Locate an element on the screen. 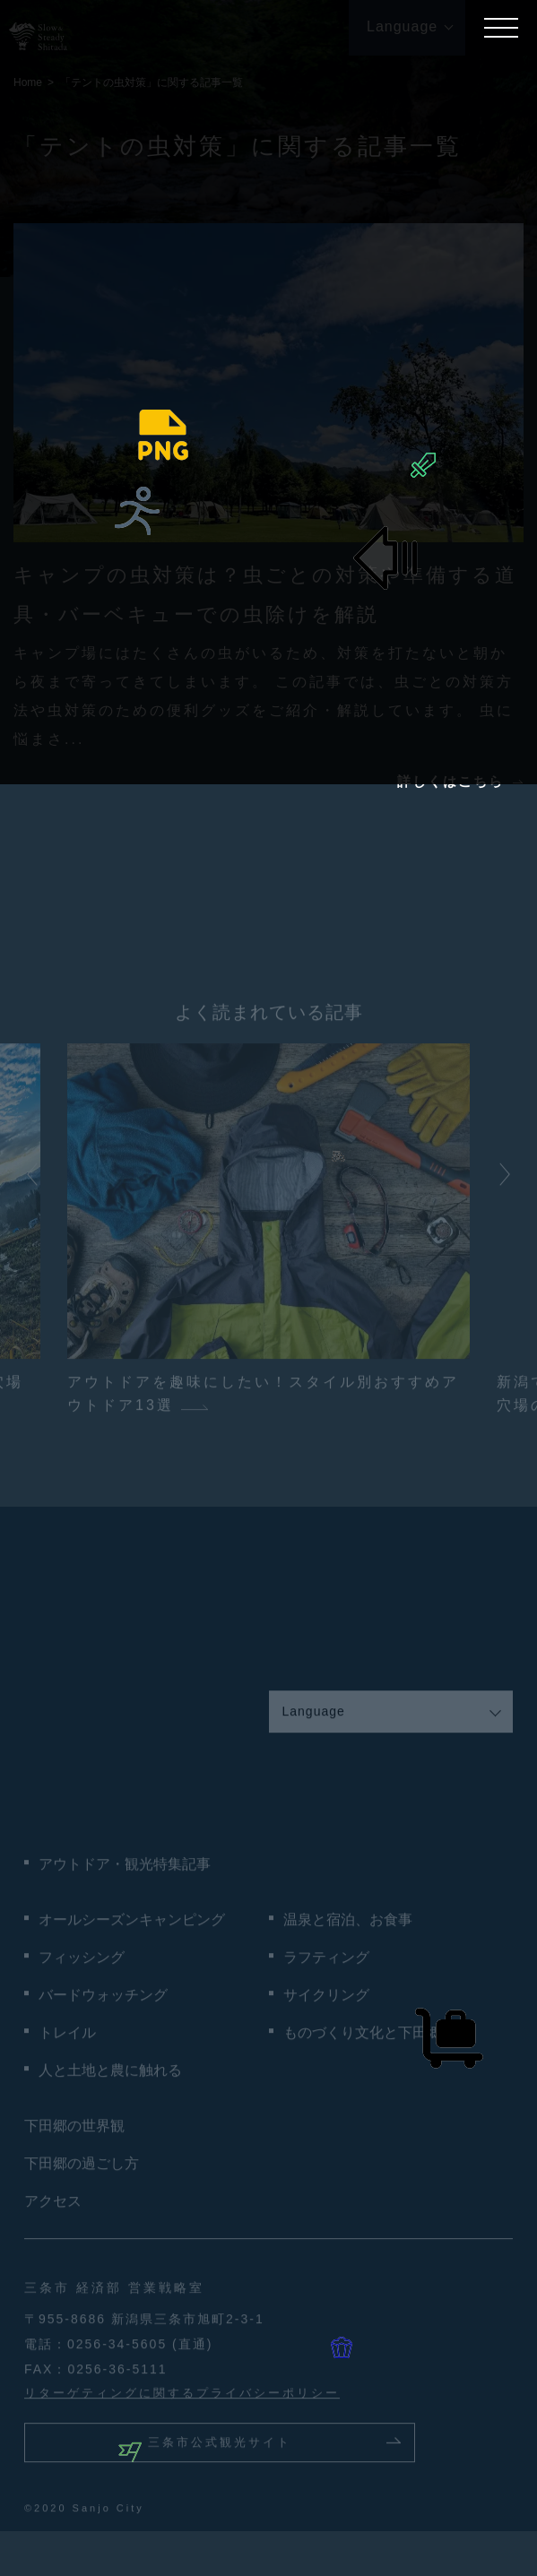 This screenshot has width=537, height=2576. access farming or agricultural features is located at coordinates (338, 1156).